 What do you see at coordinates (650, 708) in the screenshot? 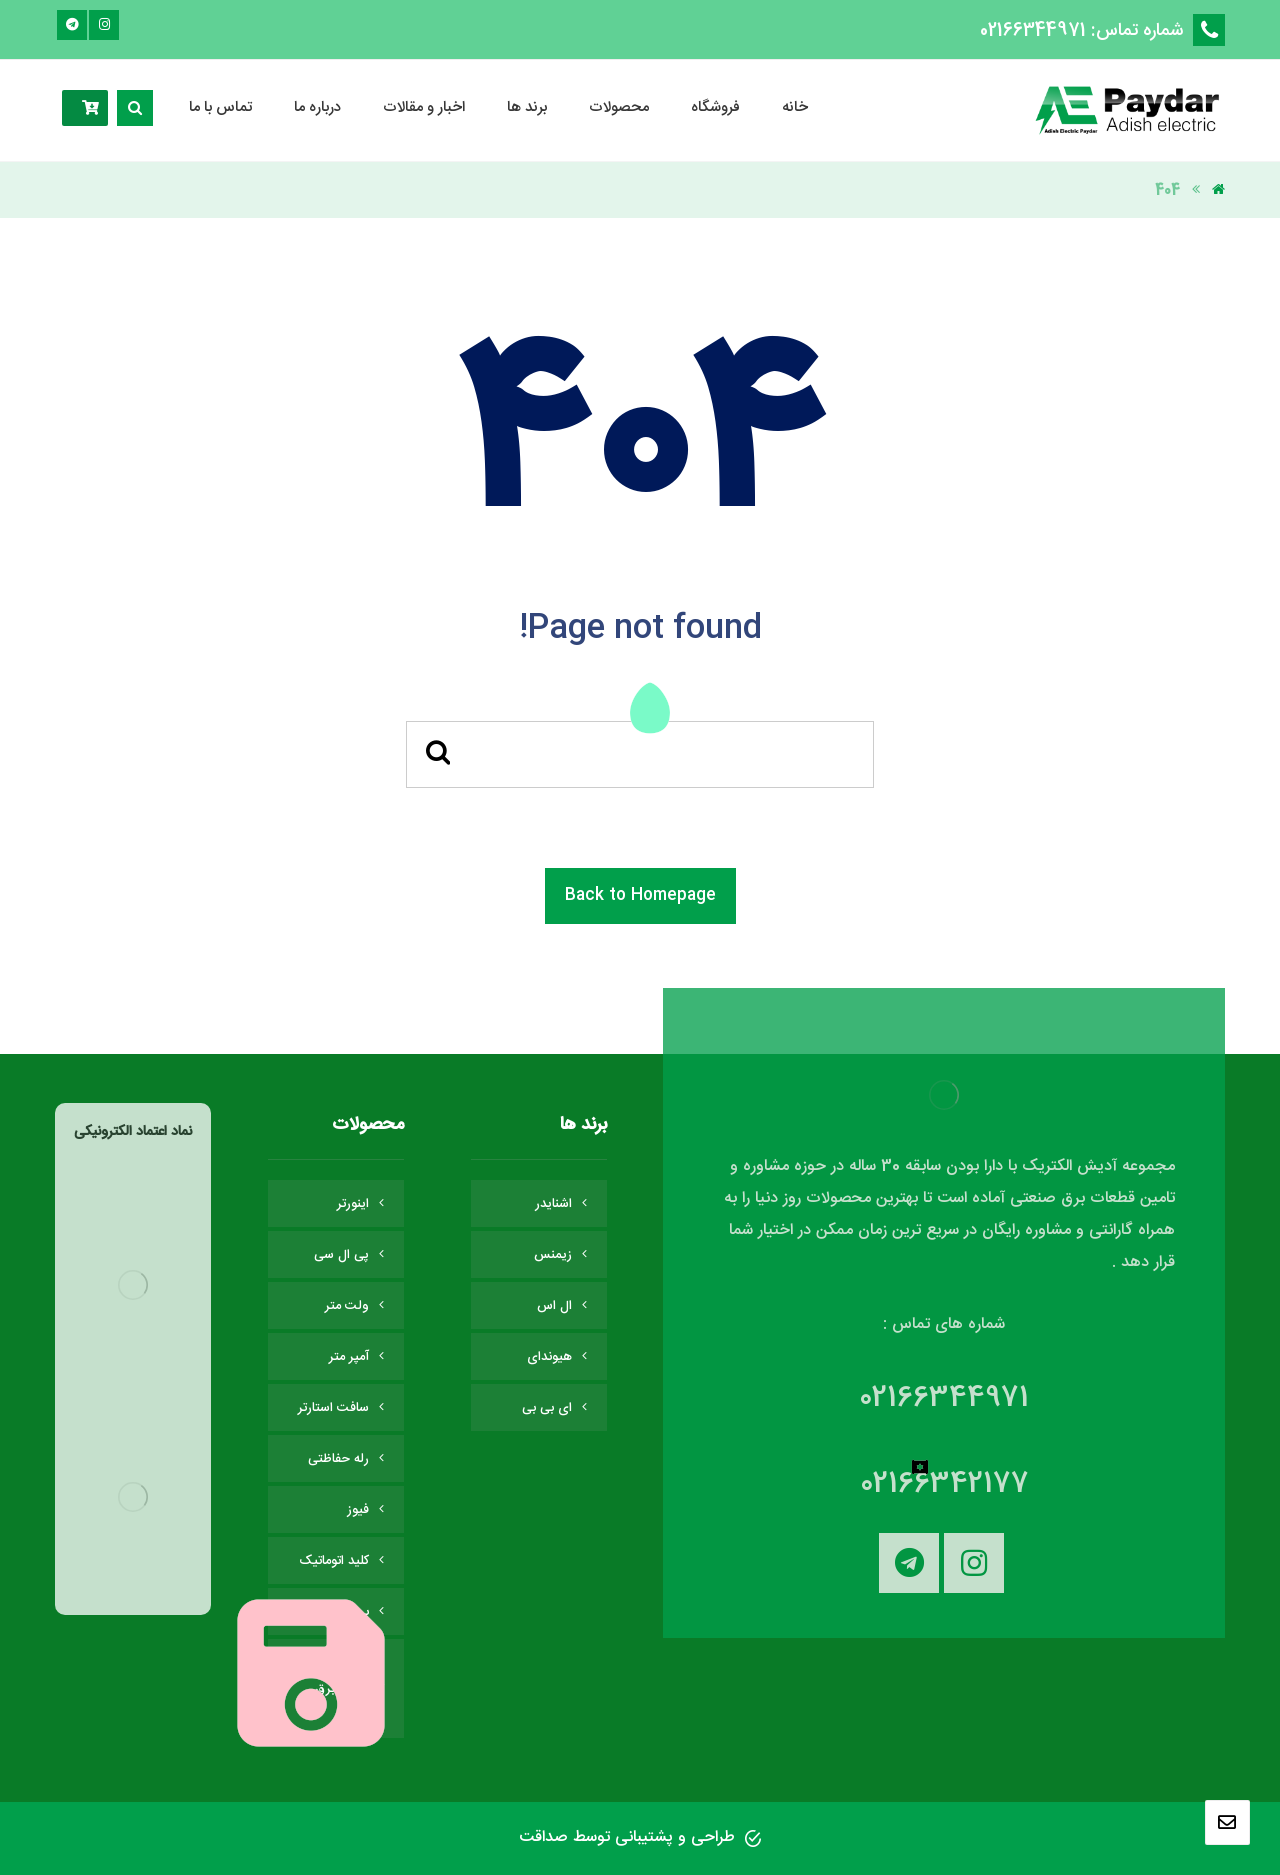
I see `indicates egg or egg-related content` at bounding box center [650, 708].